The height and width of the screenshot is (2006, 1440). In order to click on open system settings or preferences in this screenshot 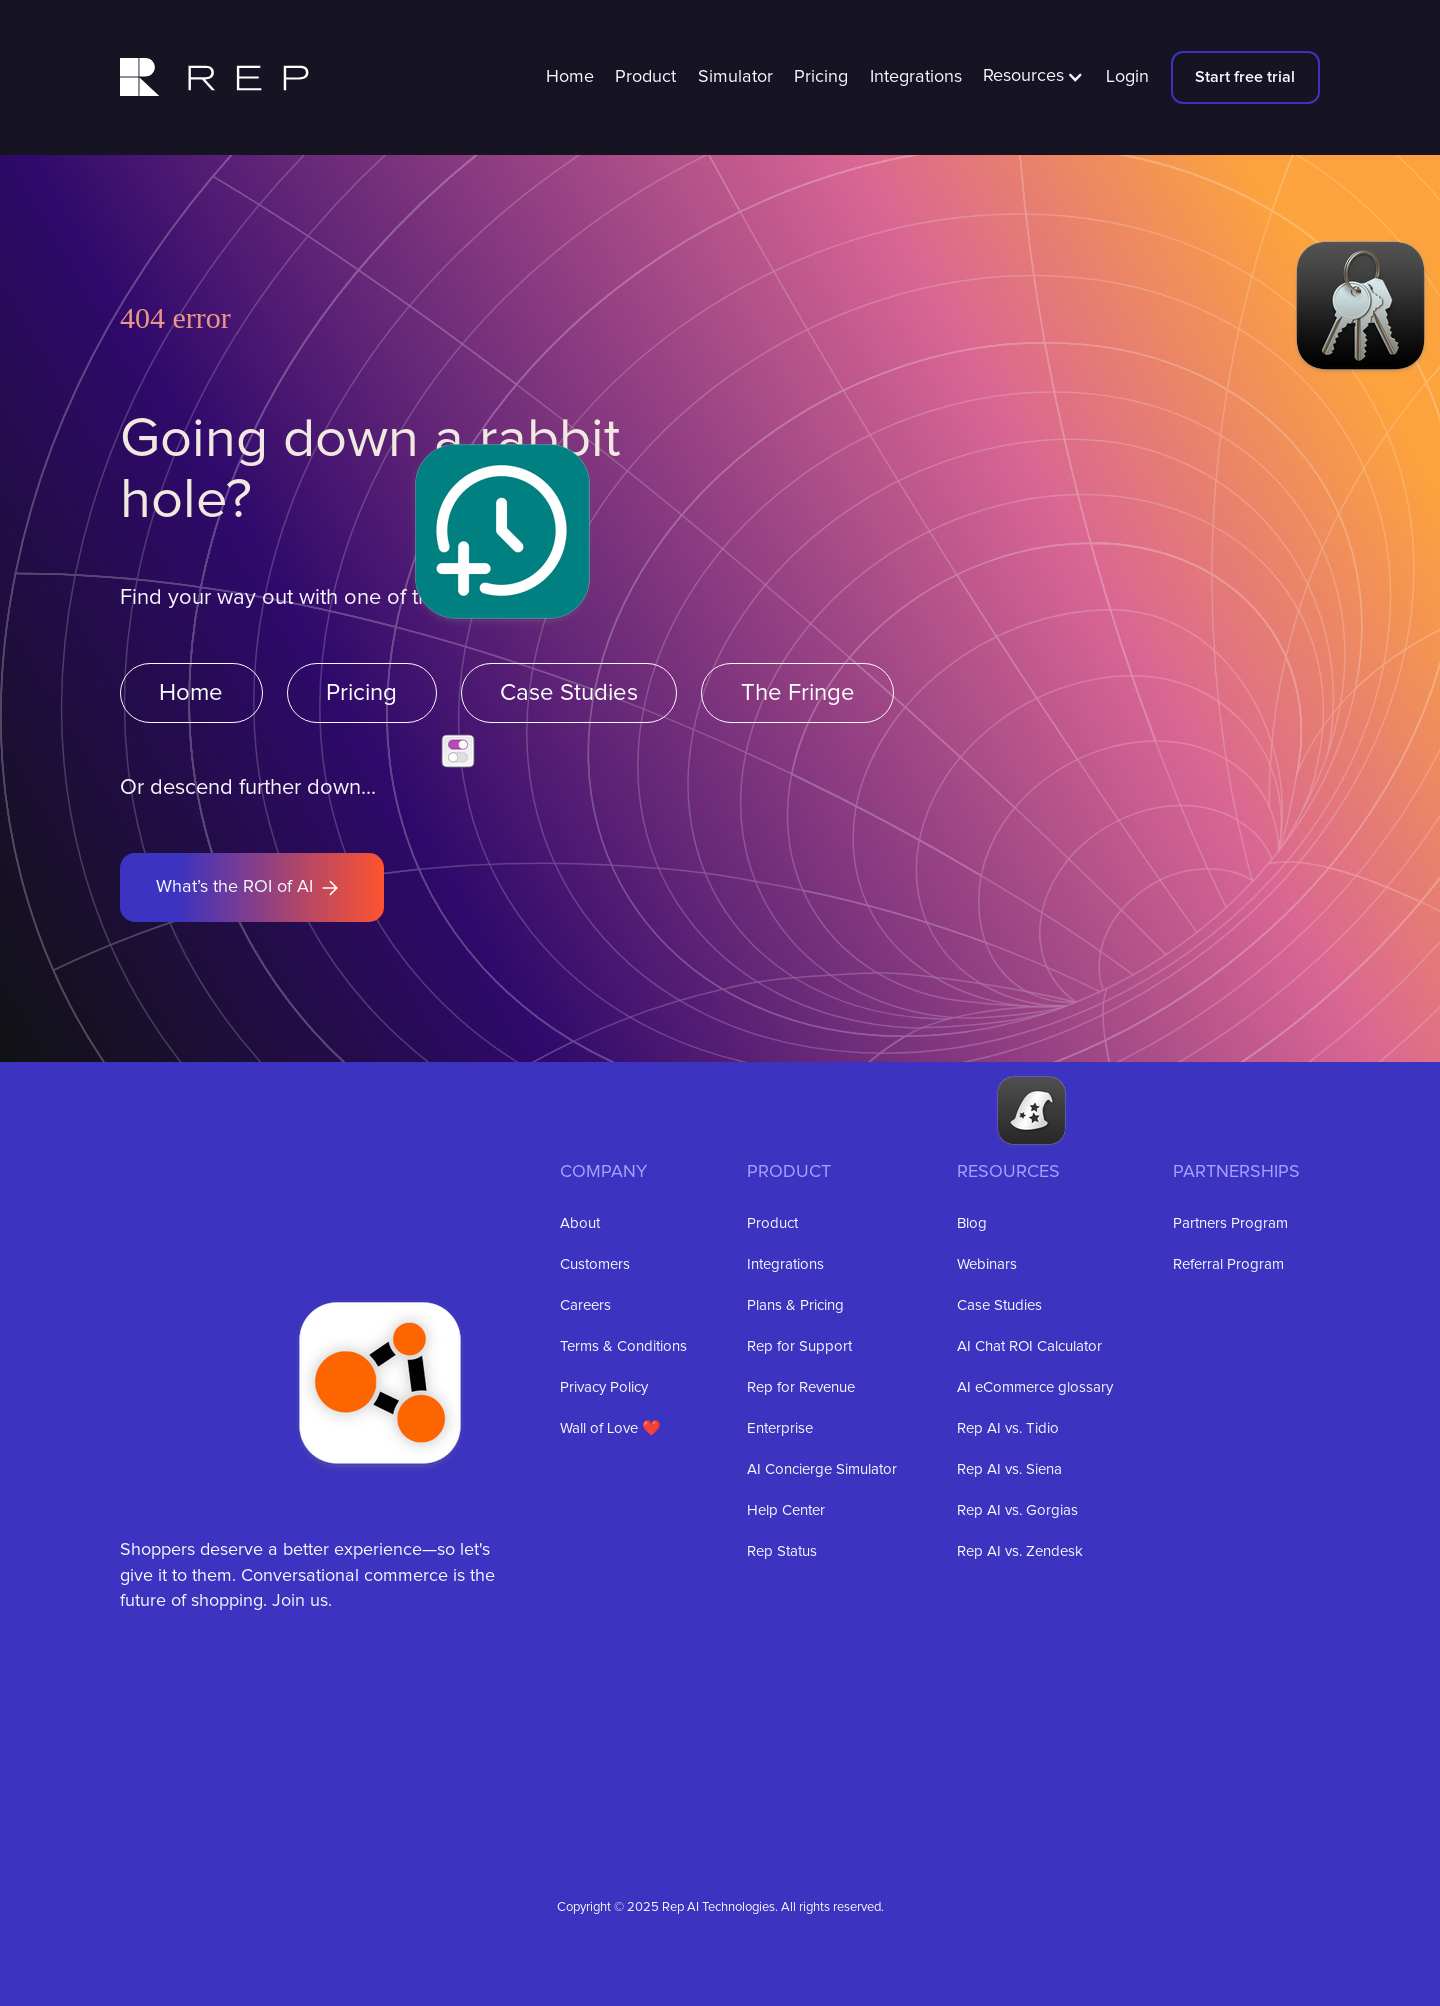, I will do `click(458, 751)`.